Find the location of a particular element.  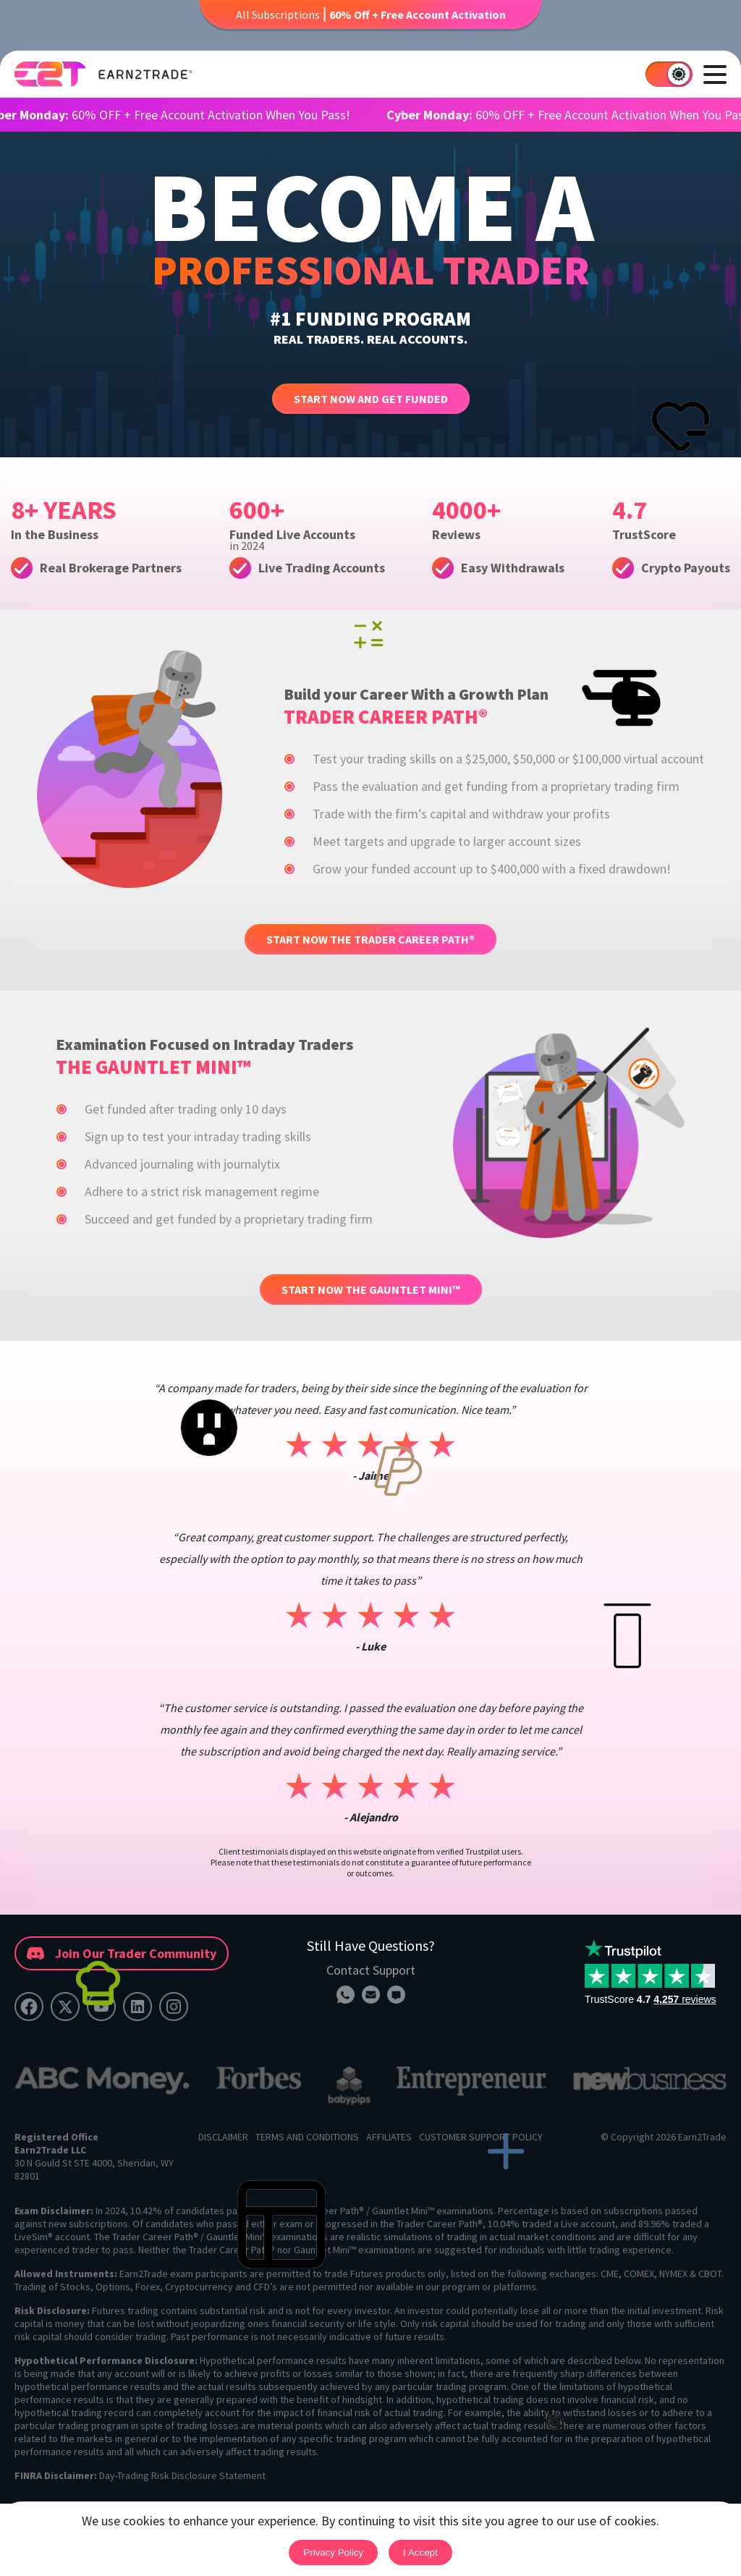

pay with paypal is located at coordinates (397, 1471).